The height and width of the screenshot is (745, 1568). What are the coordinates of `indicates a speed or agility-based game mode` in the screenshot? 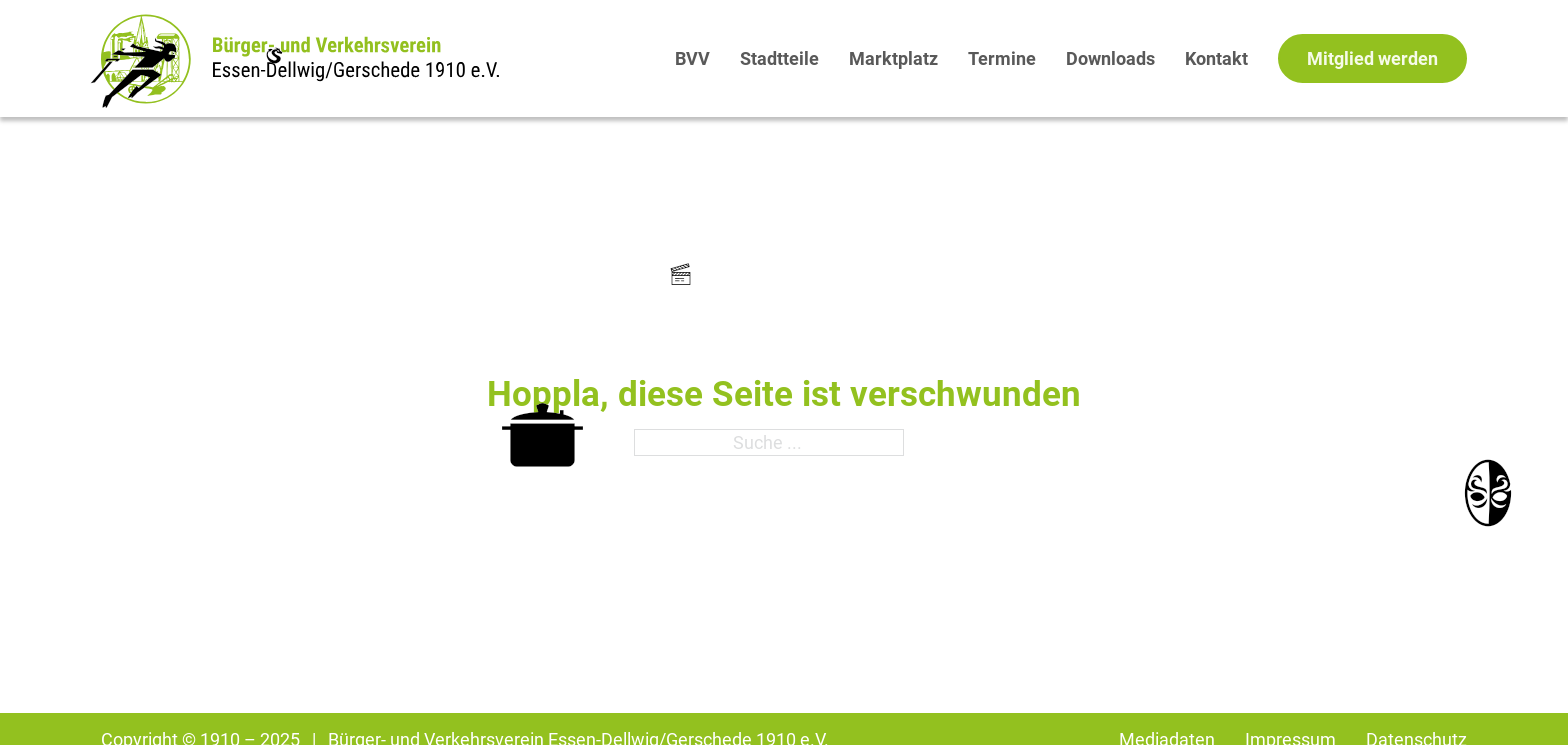 It's located at (133, 73).